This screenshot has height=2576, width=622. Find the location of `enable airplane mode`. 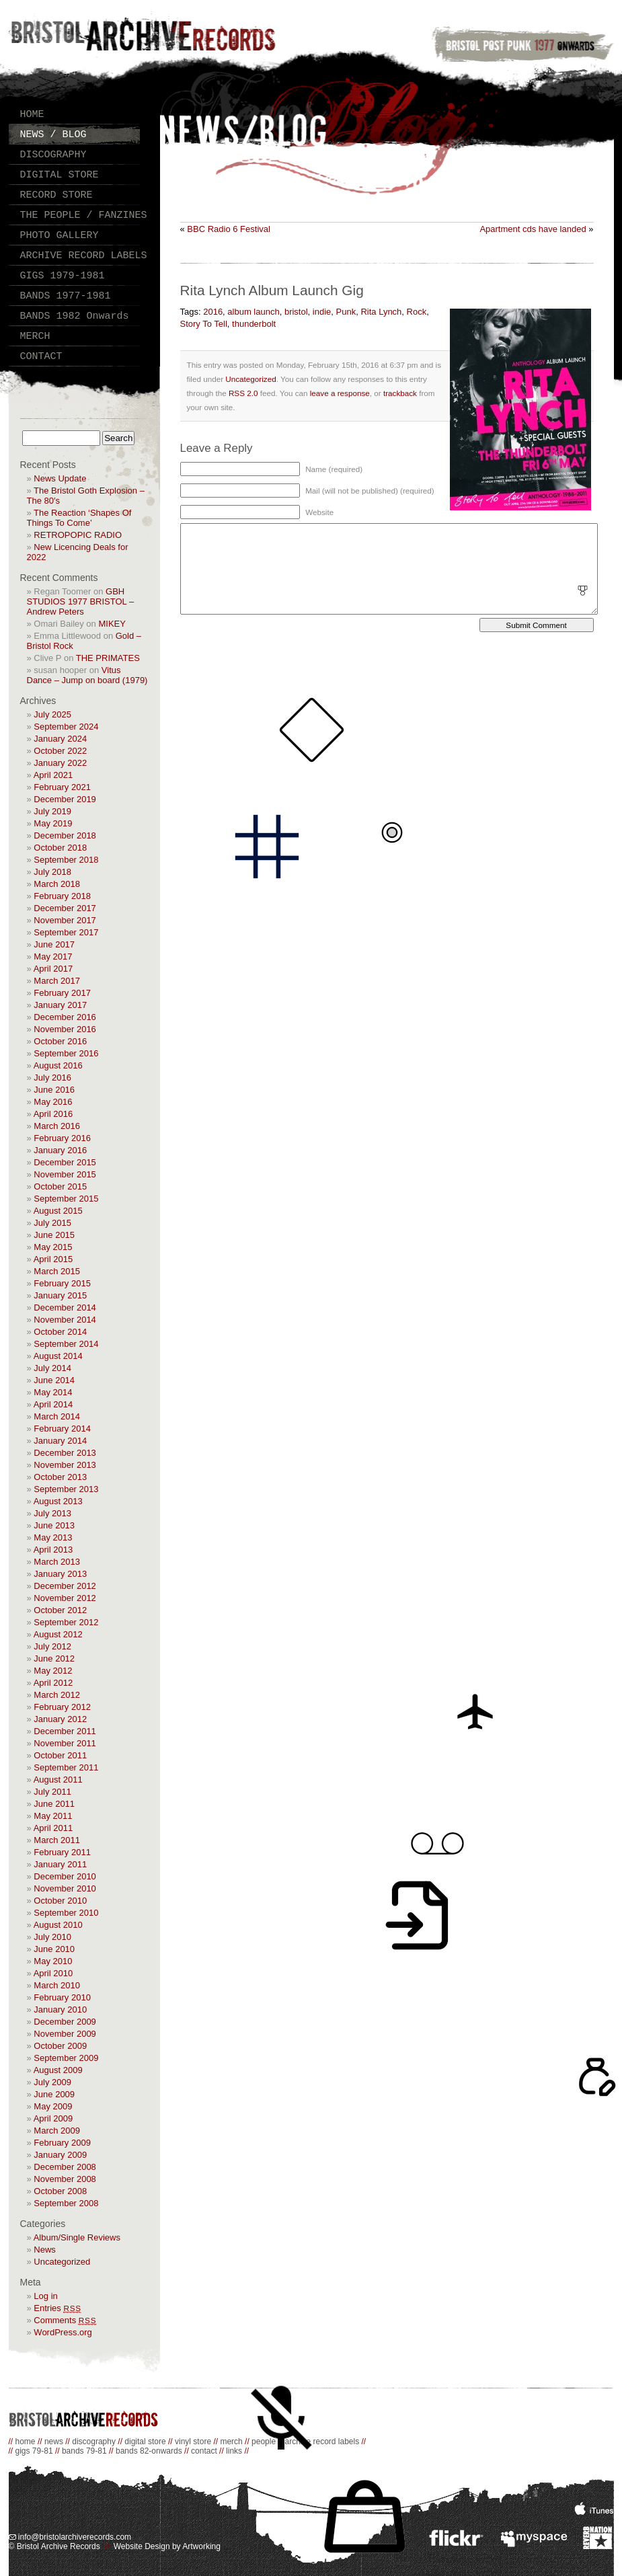

enable airplane mode is located at coordinates (475, 1711).